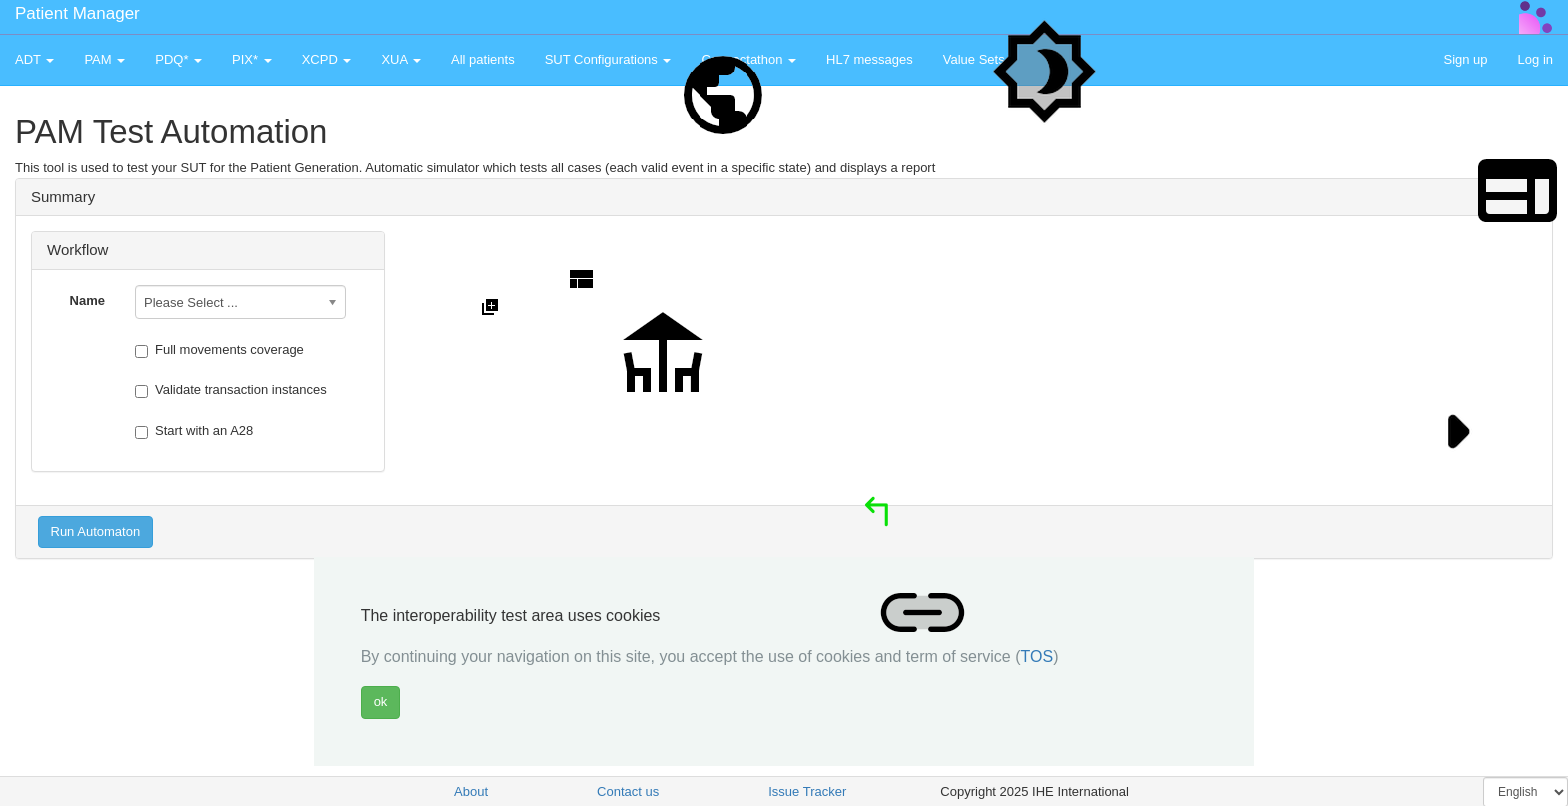 This screenshot has height=806, width=1568. Describe the element at coordinates (581, 279) in the screenshot. I see `switch to compact view mode` at that location.